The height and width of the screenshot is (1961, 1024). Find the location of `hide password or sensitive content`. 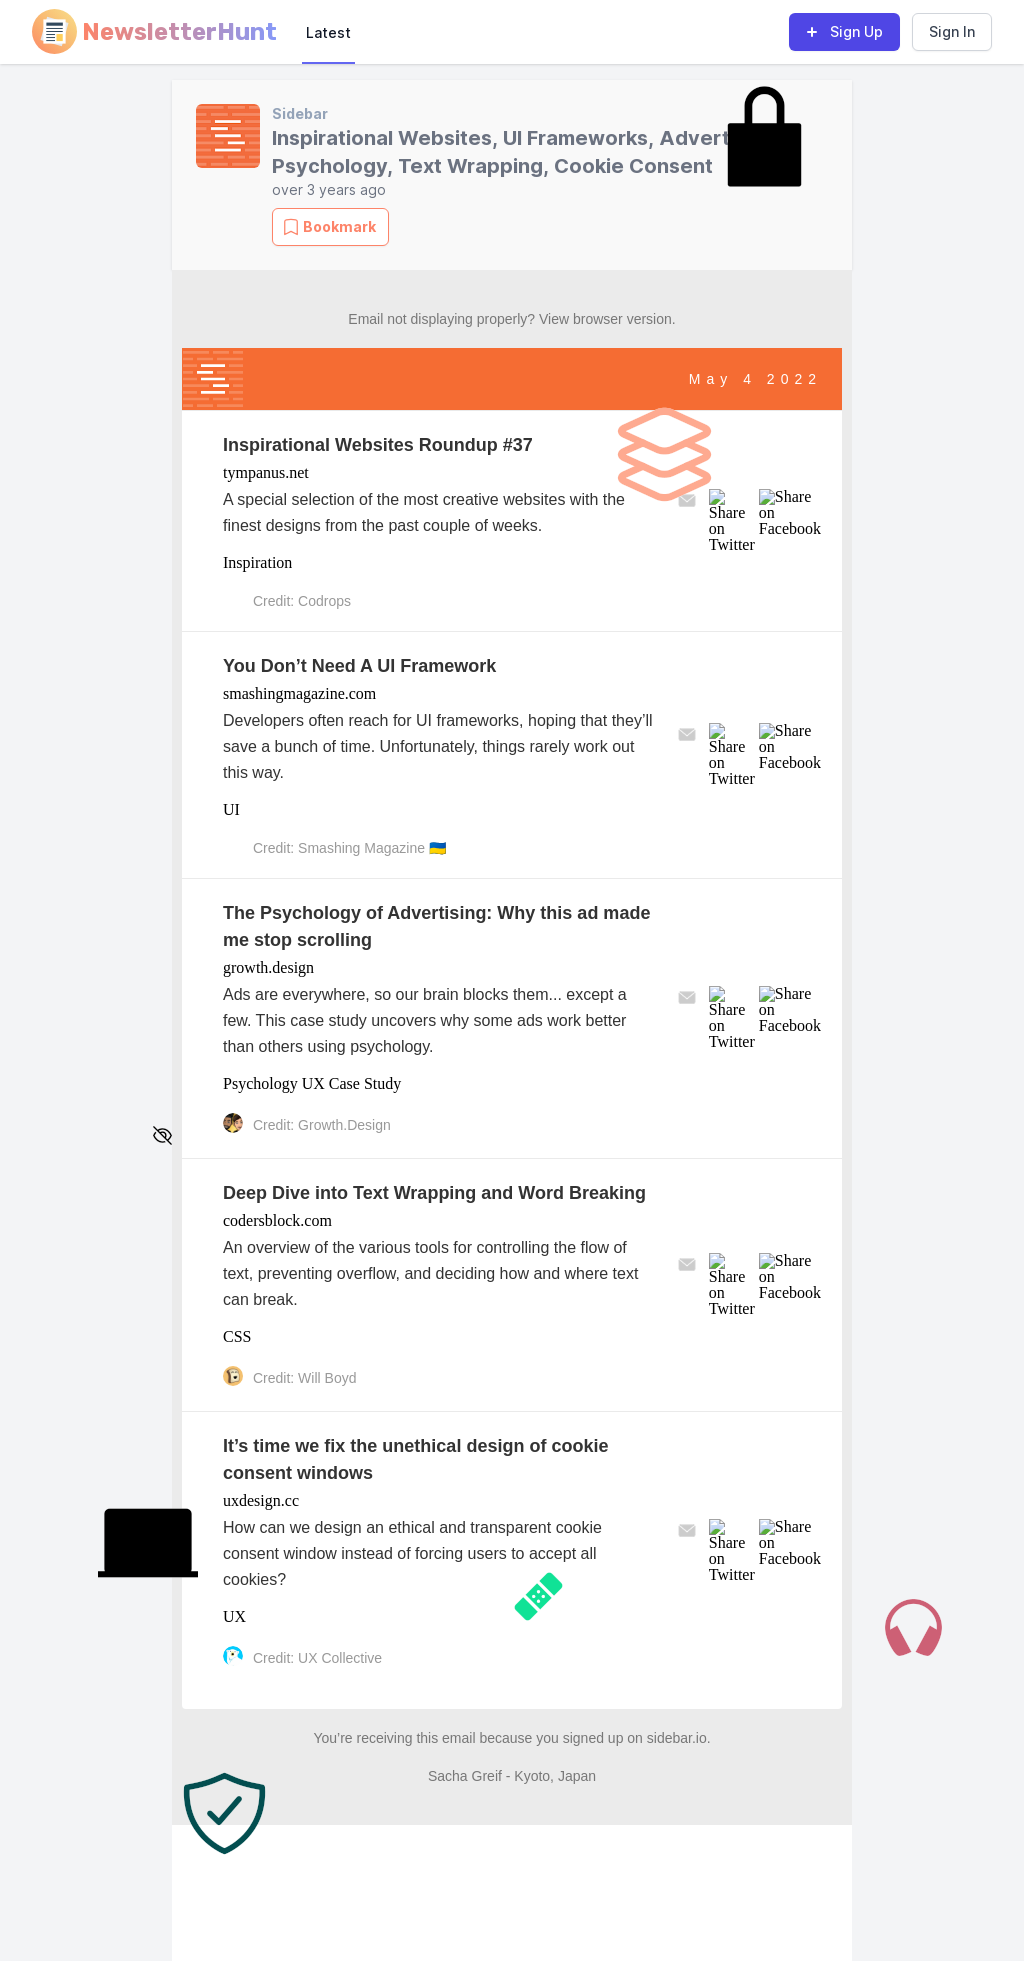

hide password or sensitive content is located at coordinates (162, 1135).